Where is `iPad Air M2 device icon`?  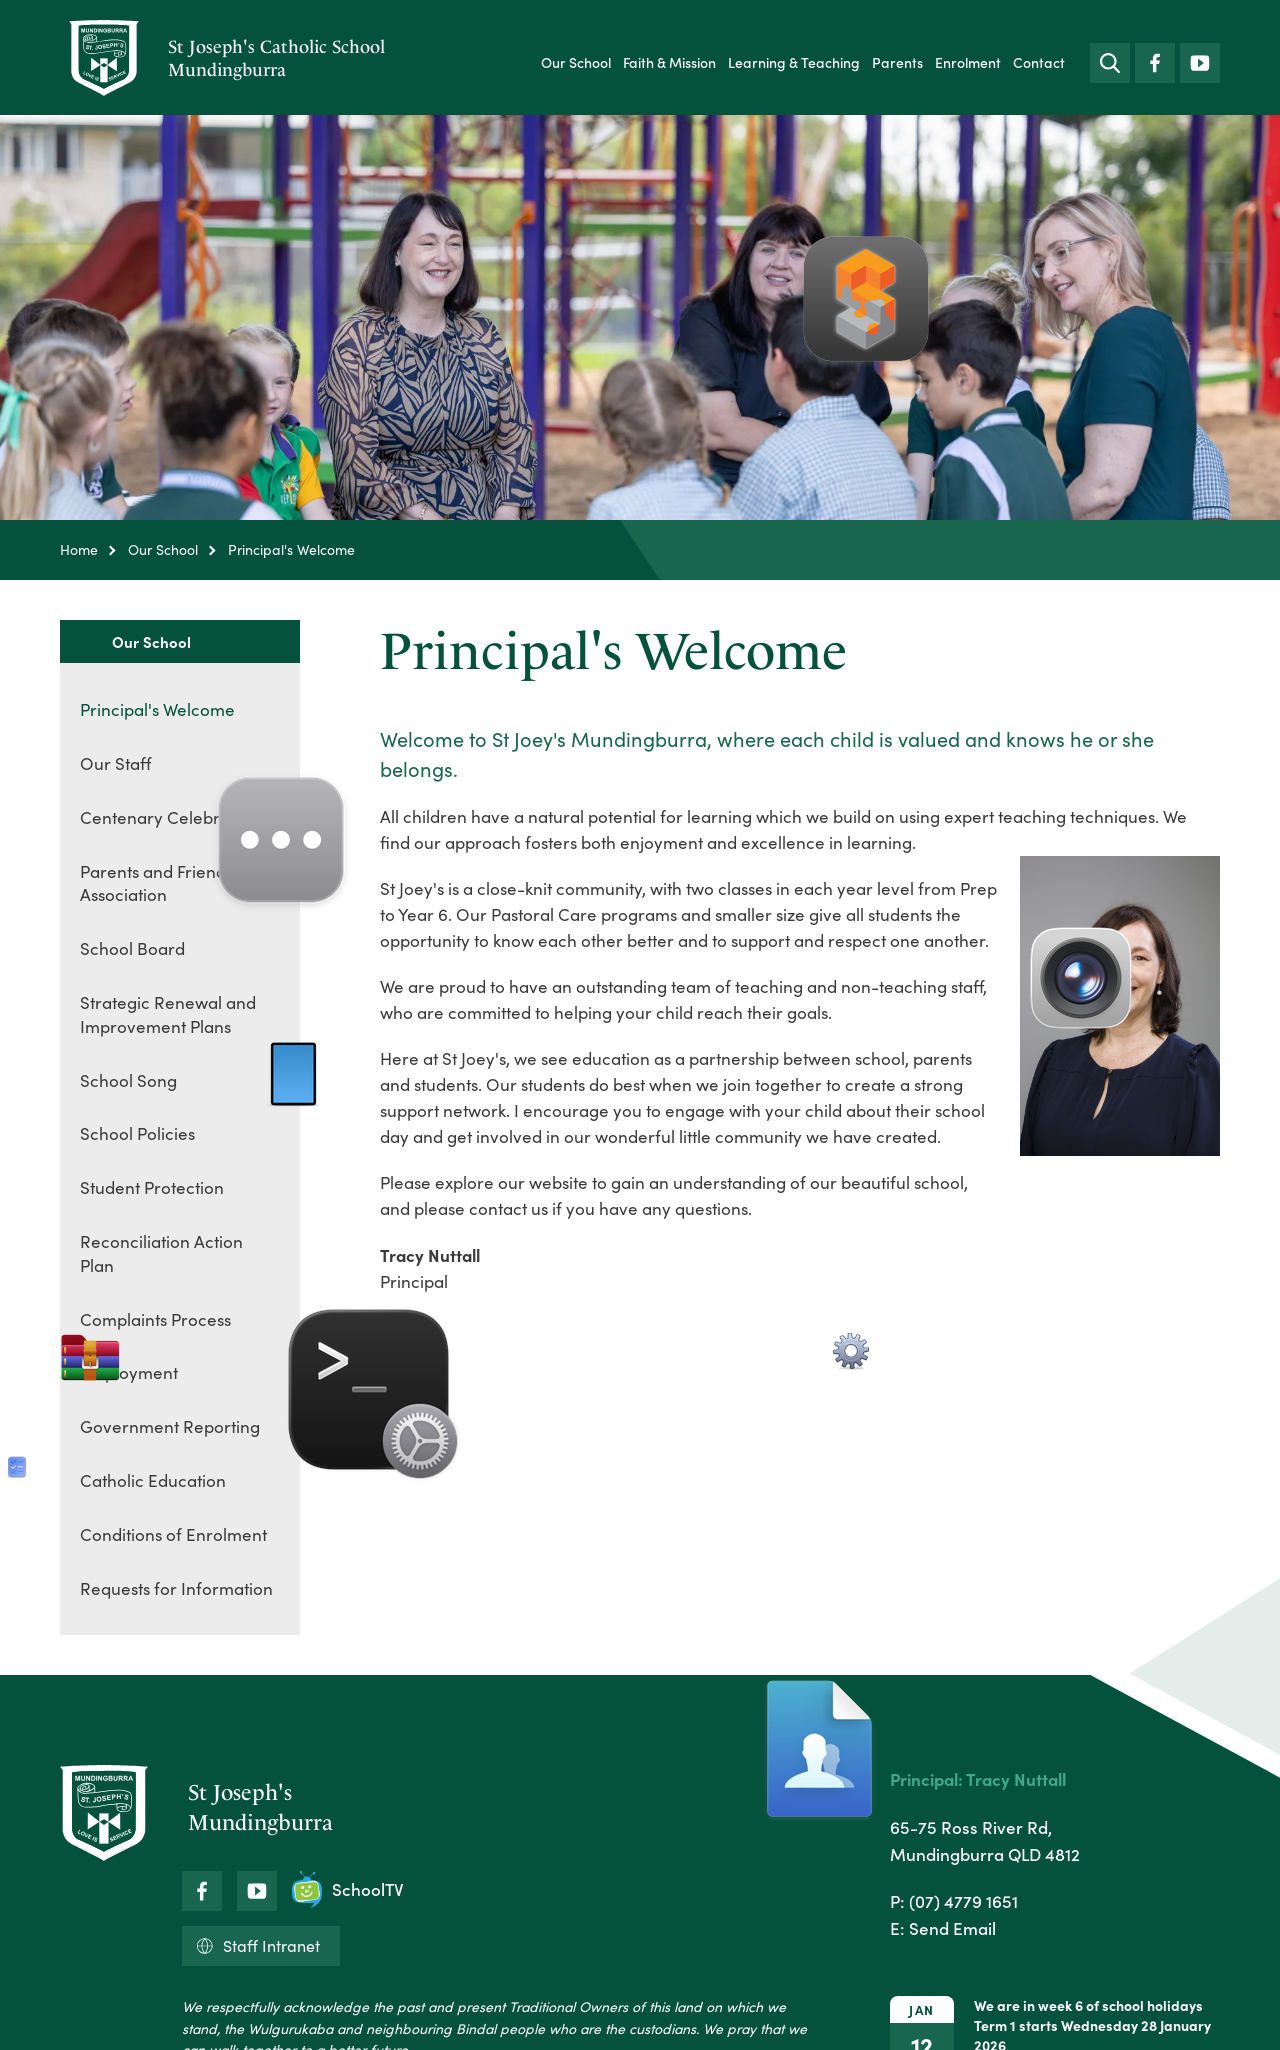
iPad Air M2 device icon is located at coordinates (293, 1074).